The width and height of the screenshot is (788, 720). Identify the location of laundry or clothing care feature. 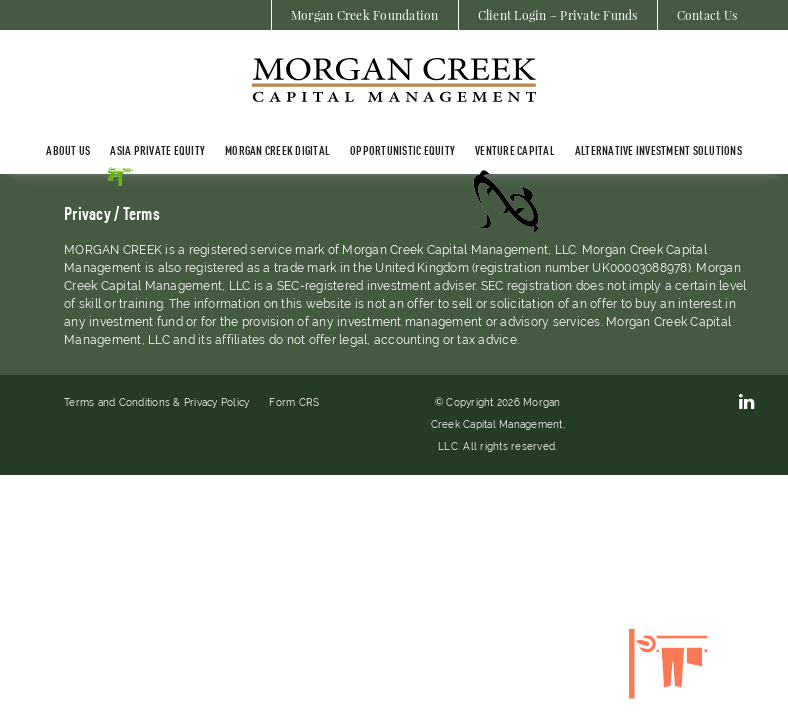
(668, 660).